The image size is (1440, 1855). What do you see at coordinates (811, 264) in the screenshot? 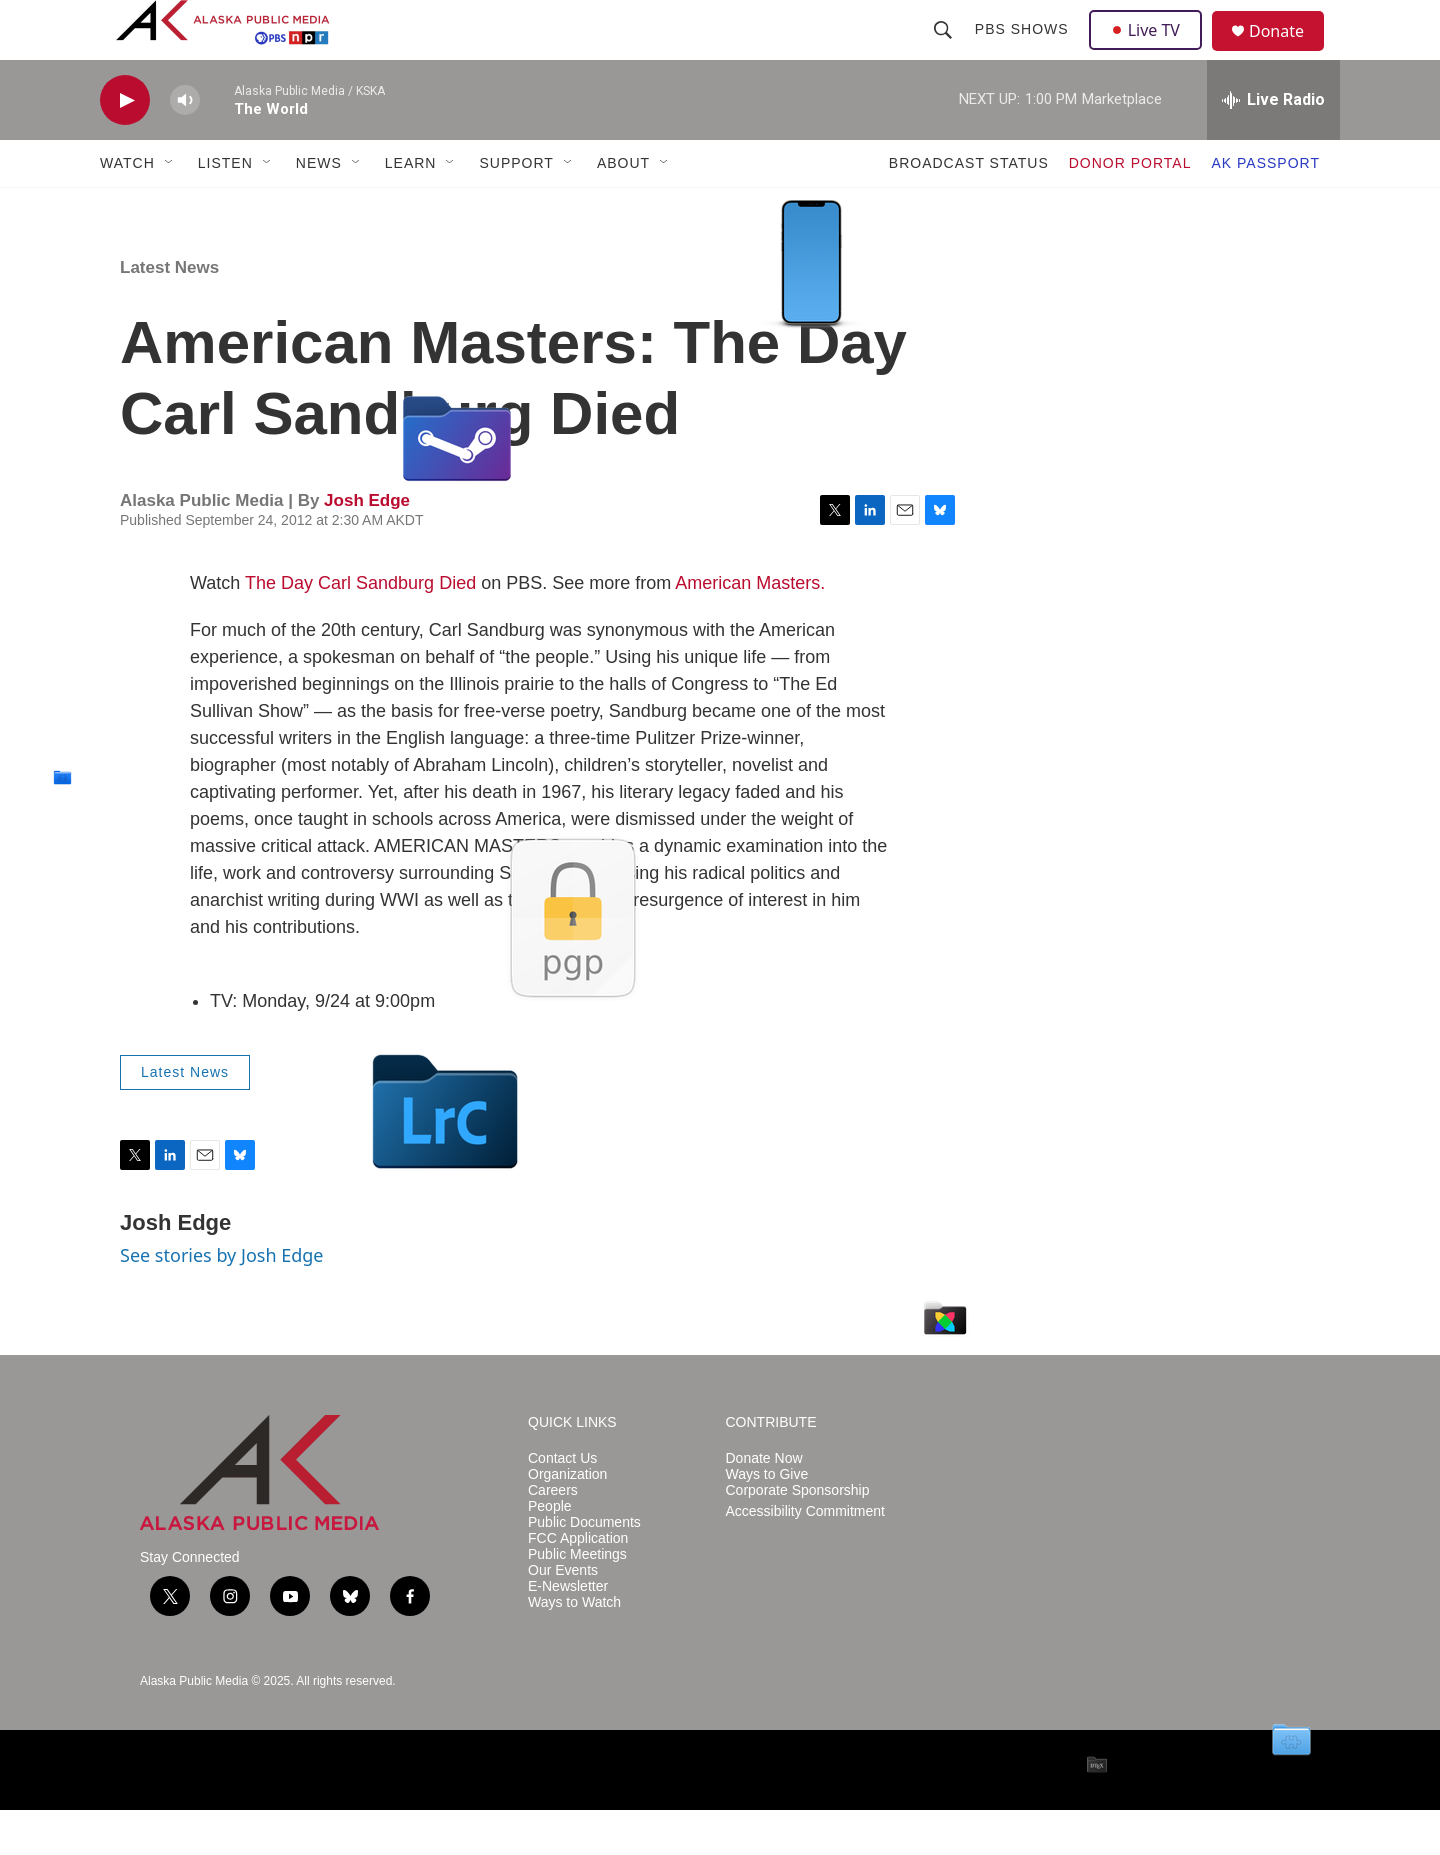
I see `indicates a connected iPhone 12 Pro Max device` at bounding box center [811, 264].